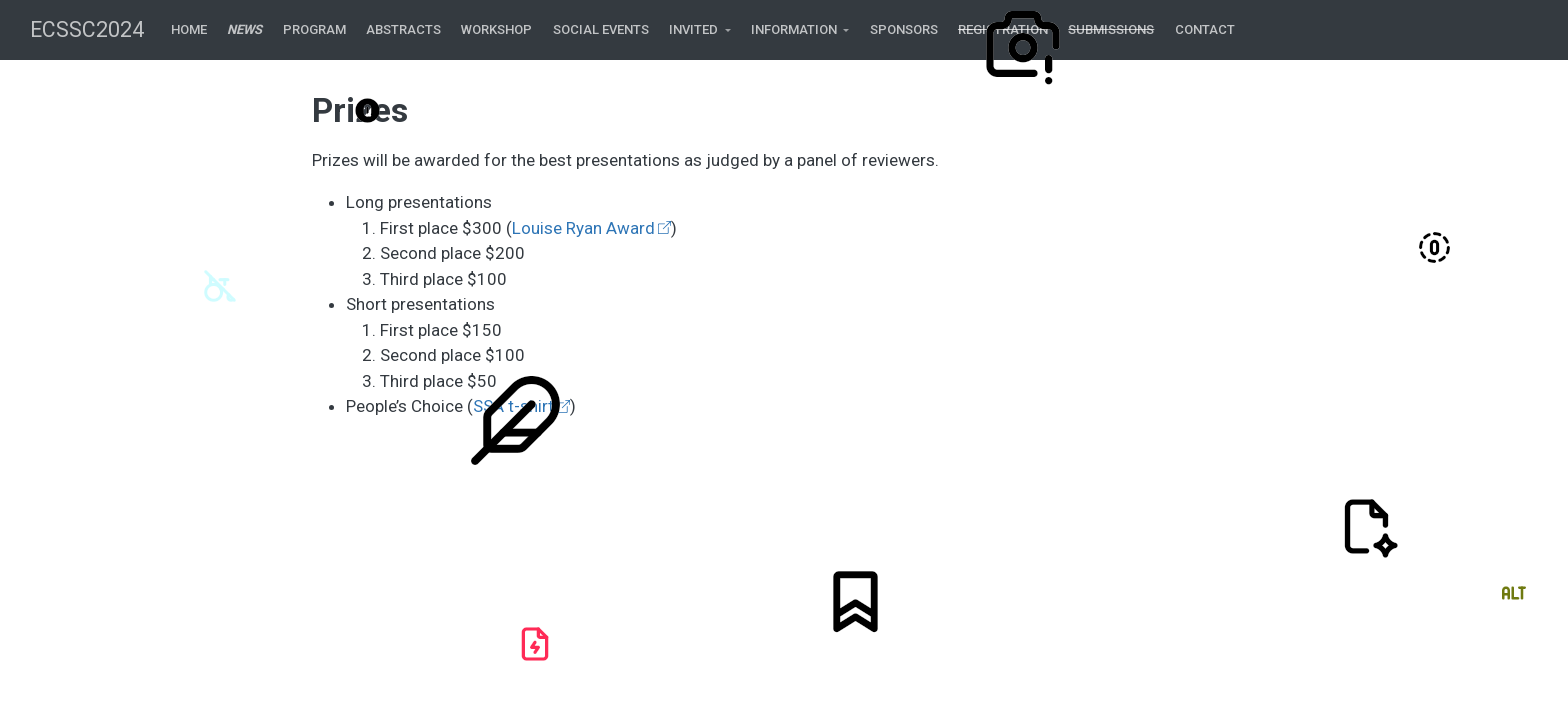 The image size is (1568, 720). I want to click on generate AI content for this document, so click(1366, 526).